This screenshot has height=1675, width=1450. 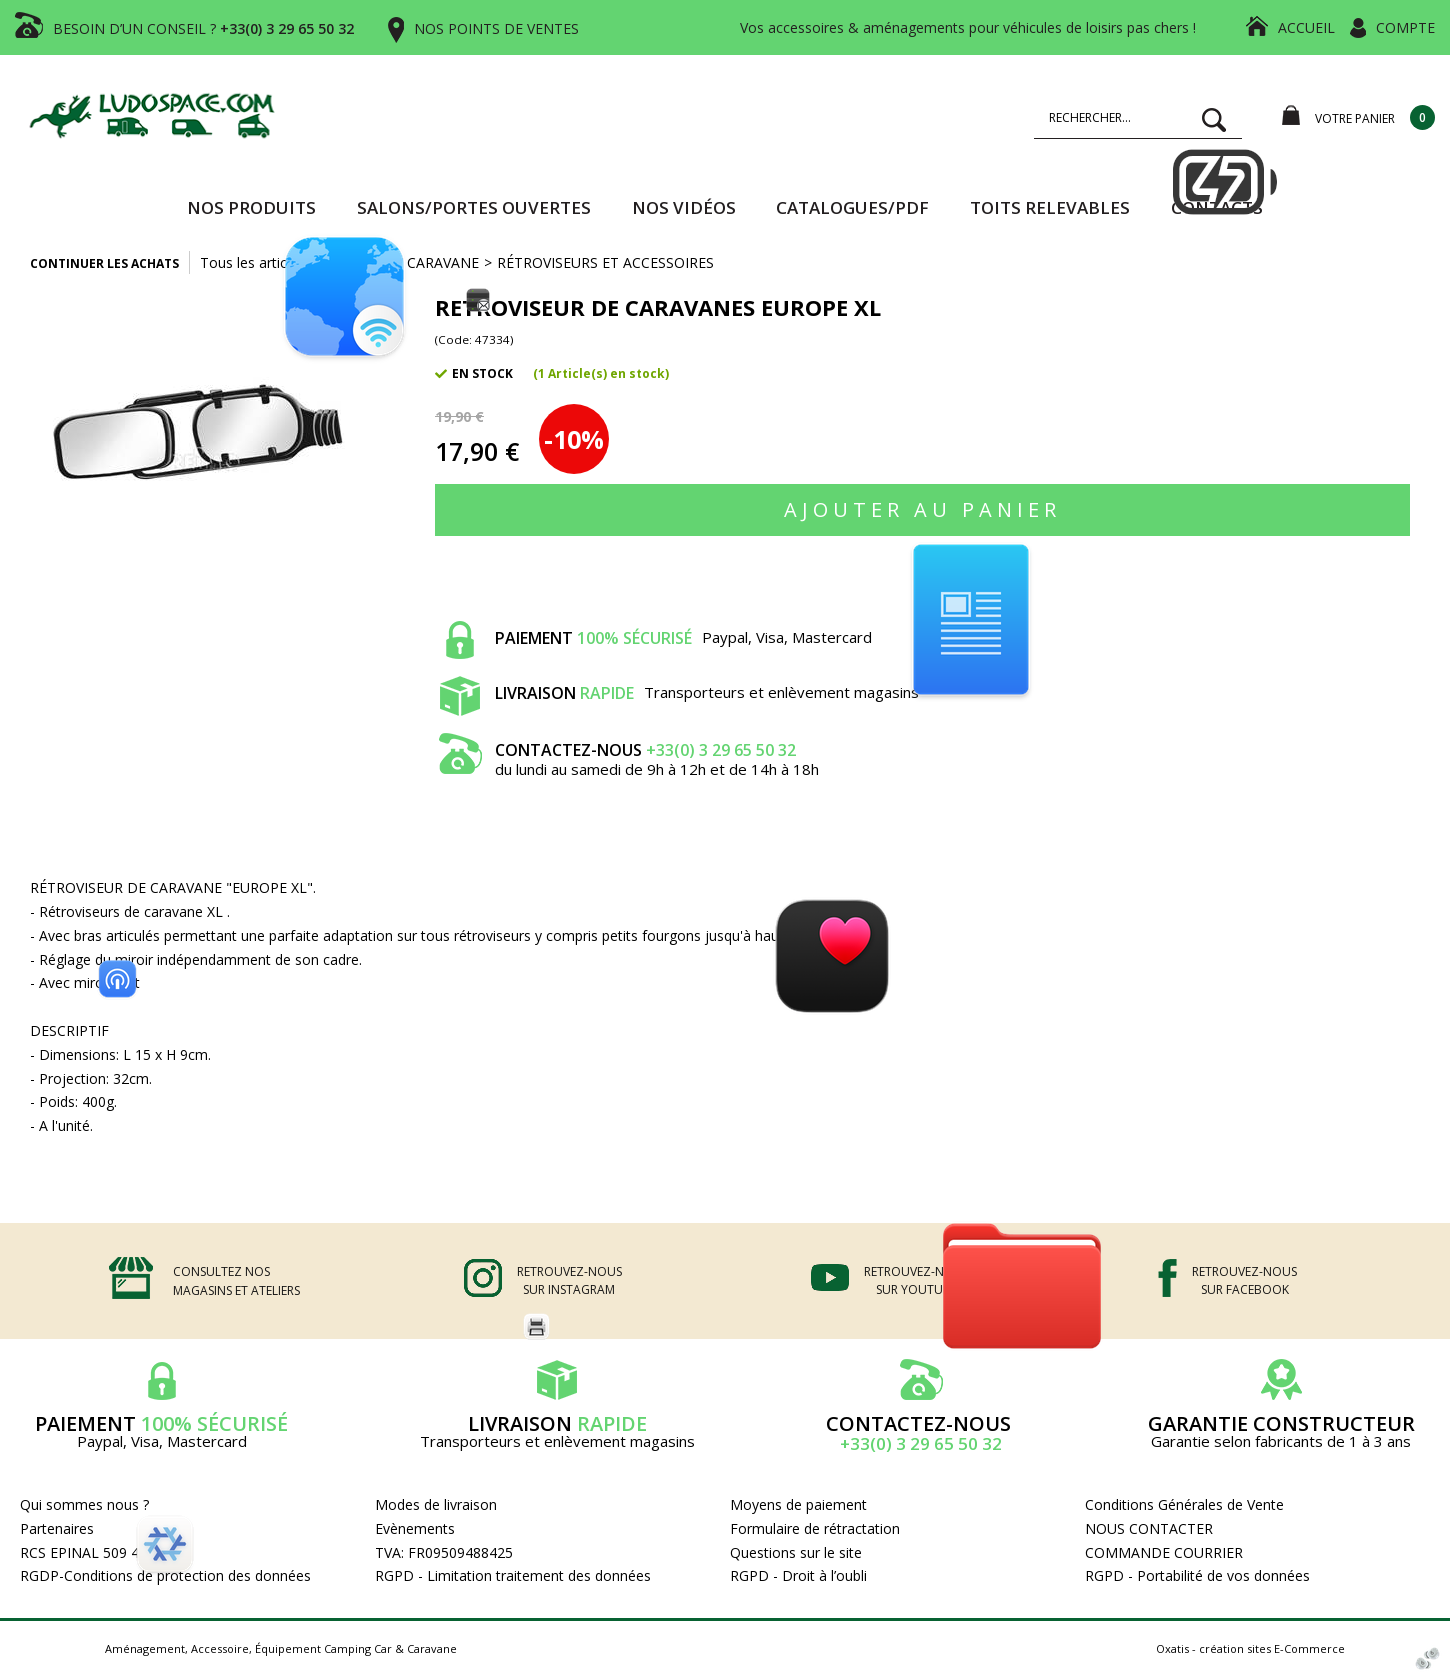 What do you see at coordinates (1427, 1658) in the screenshot?
I see `connect beats wireless earbuds via bluetooth` at bounding box center [1427, 1658].